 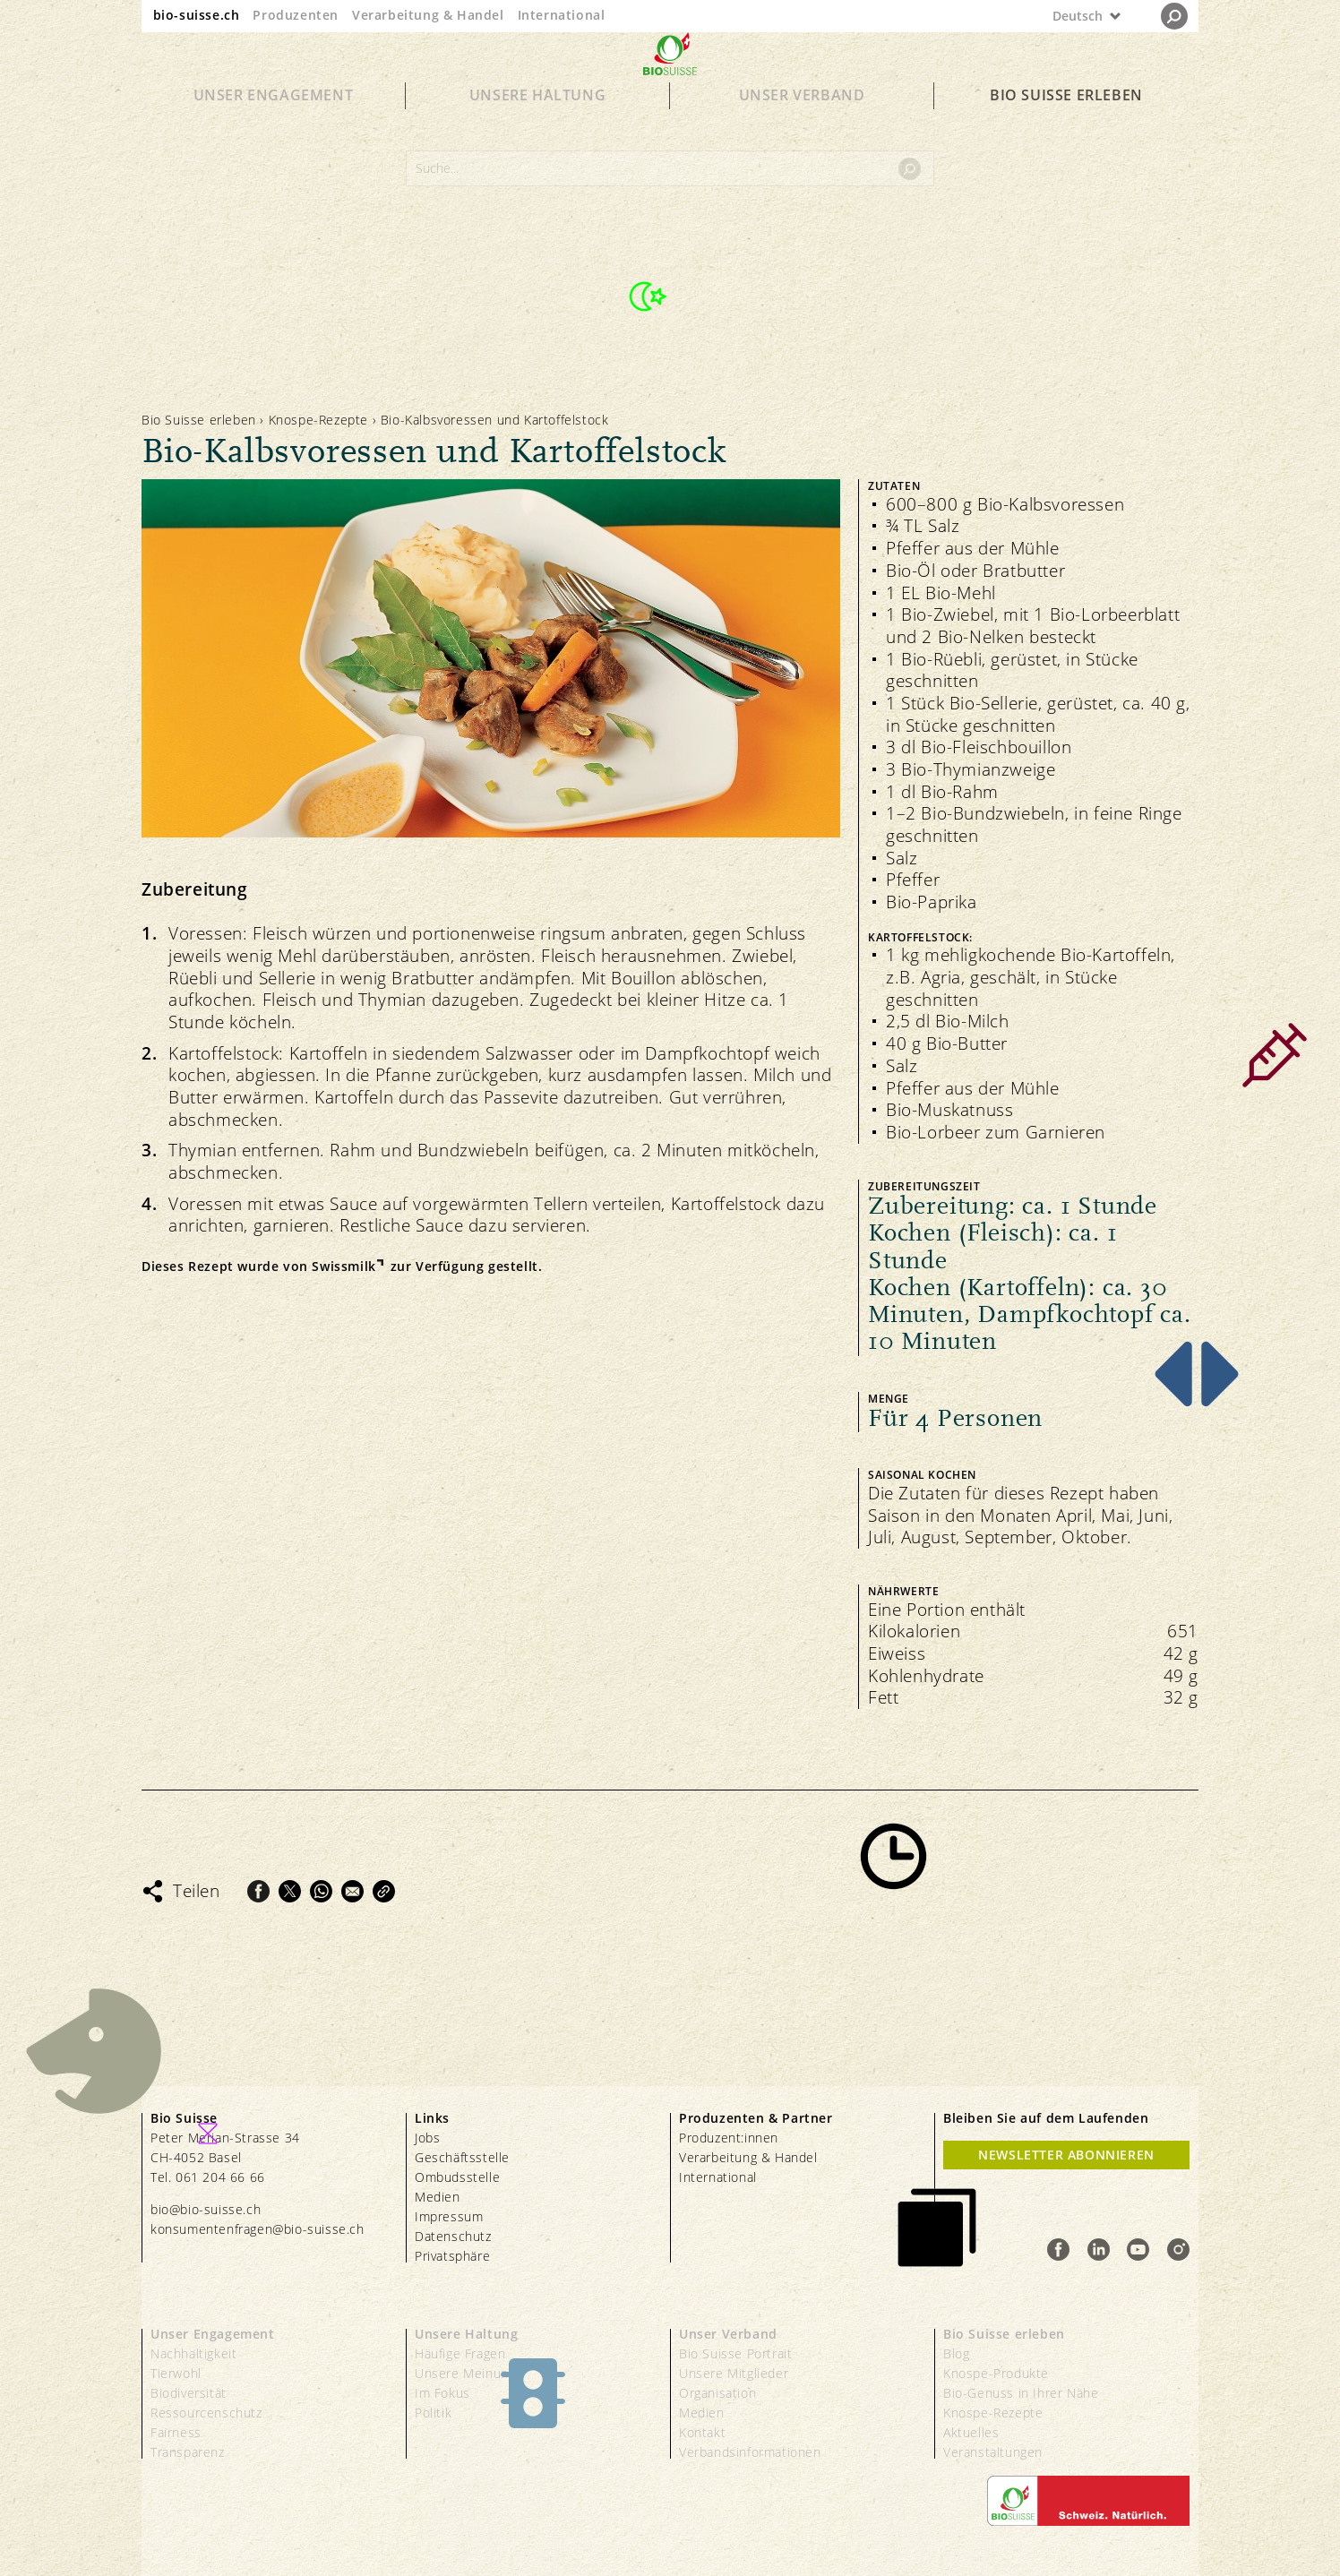 What do you see at coordinates (647, 296) in the screenshot?
I see `indicates Islamic religious content or features` at bounding box center [647, 296].